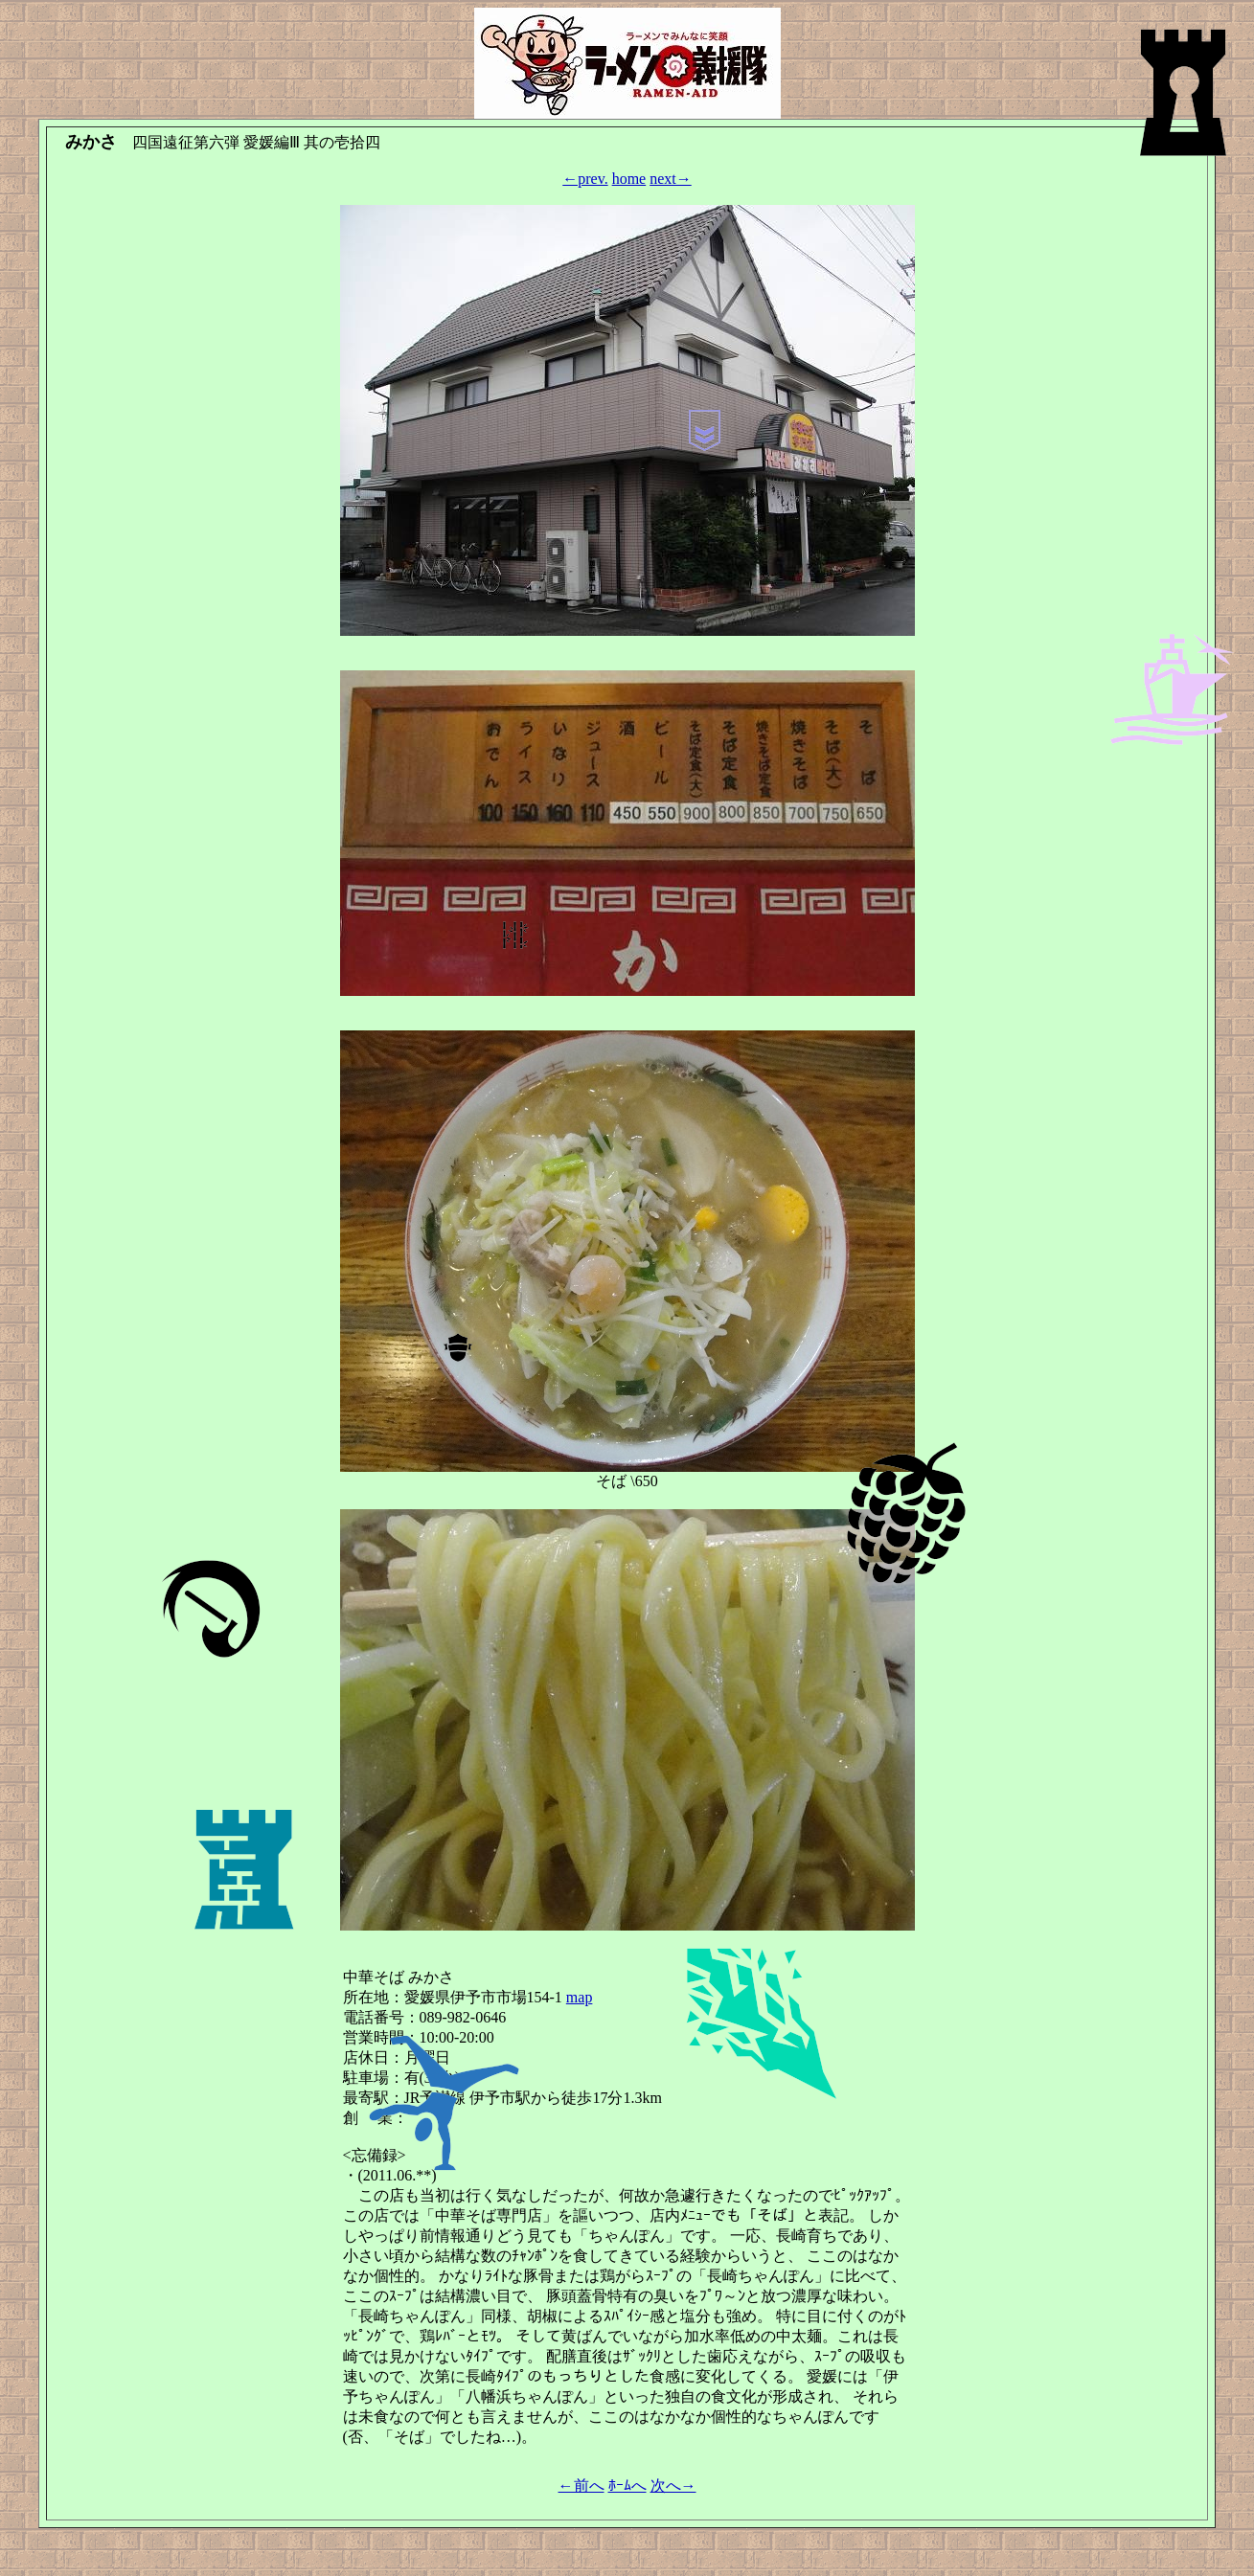 The image size is (1254, 2576). Describe the element at coordinates (1172, 694) in the screenshot. I see `aircraft carrier unit in a strategy game` at that location.